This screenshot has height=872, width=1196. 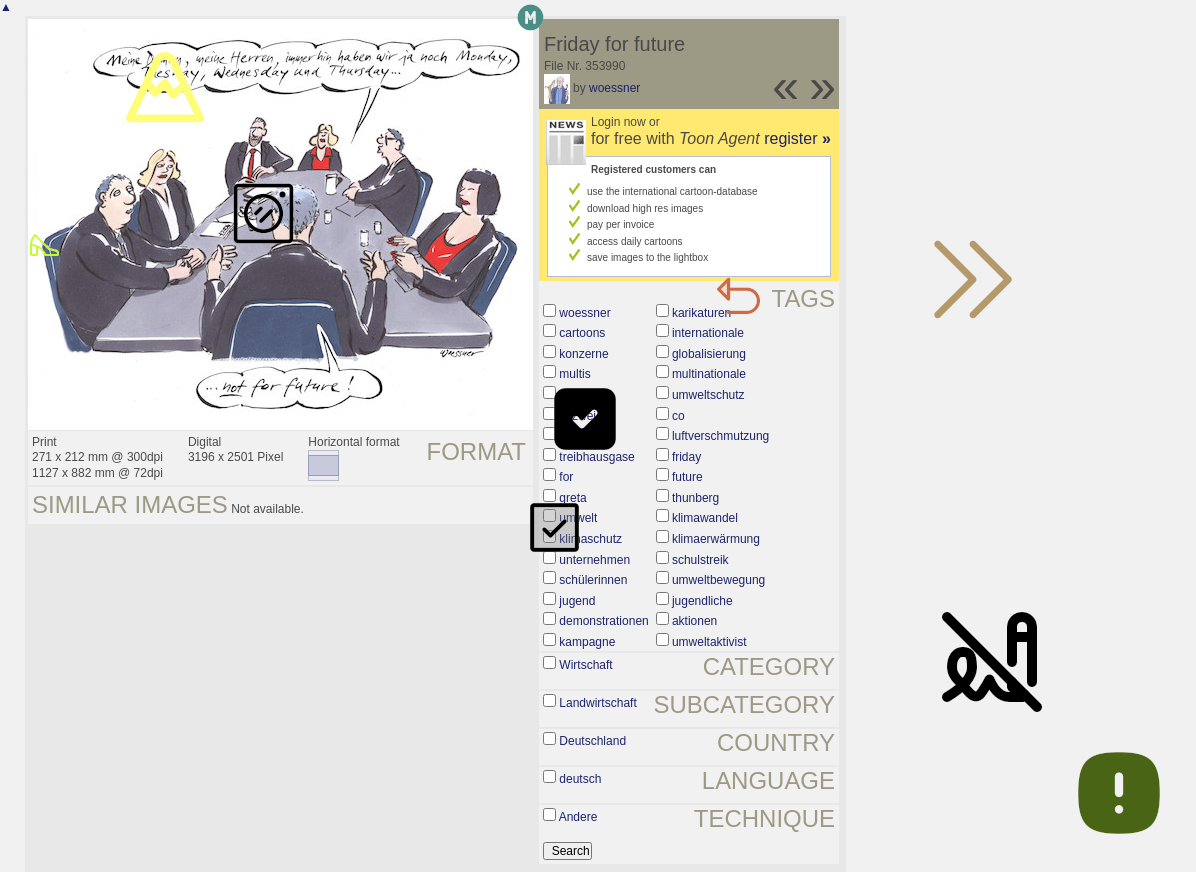 I want to click on mark task as complete, so click(x=554, y=527).